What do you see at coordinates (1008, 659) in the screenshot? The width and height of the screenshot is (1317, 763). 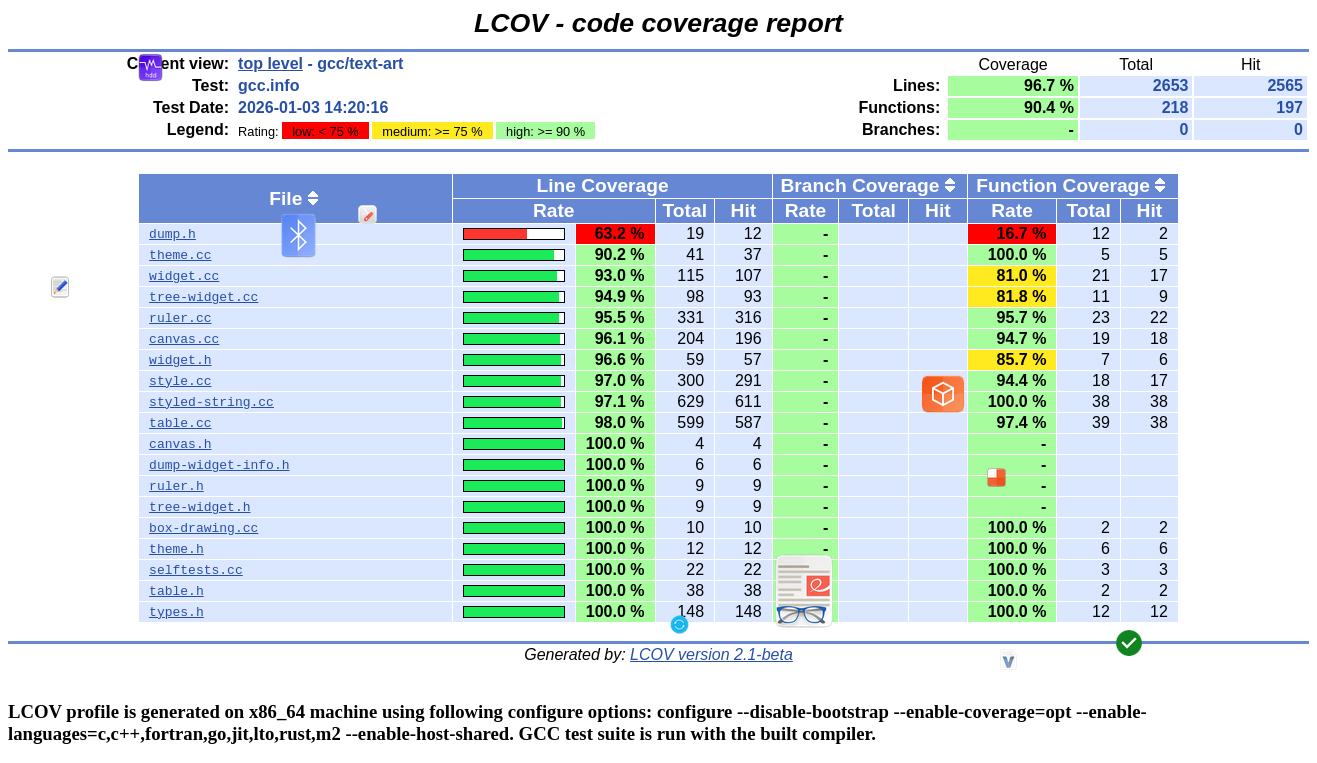 I see `a v programming language source file` at bounding box center [1008, 659].